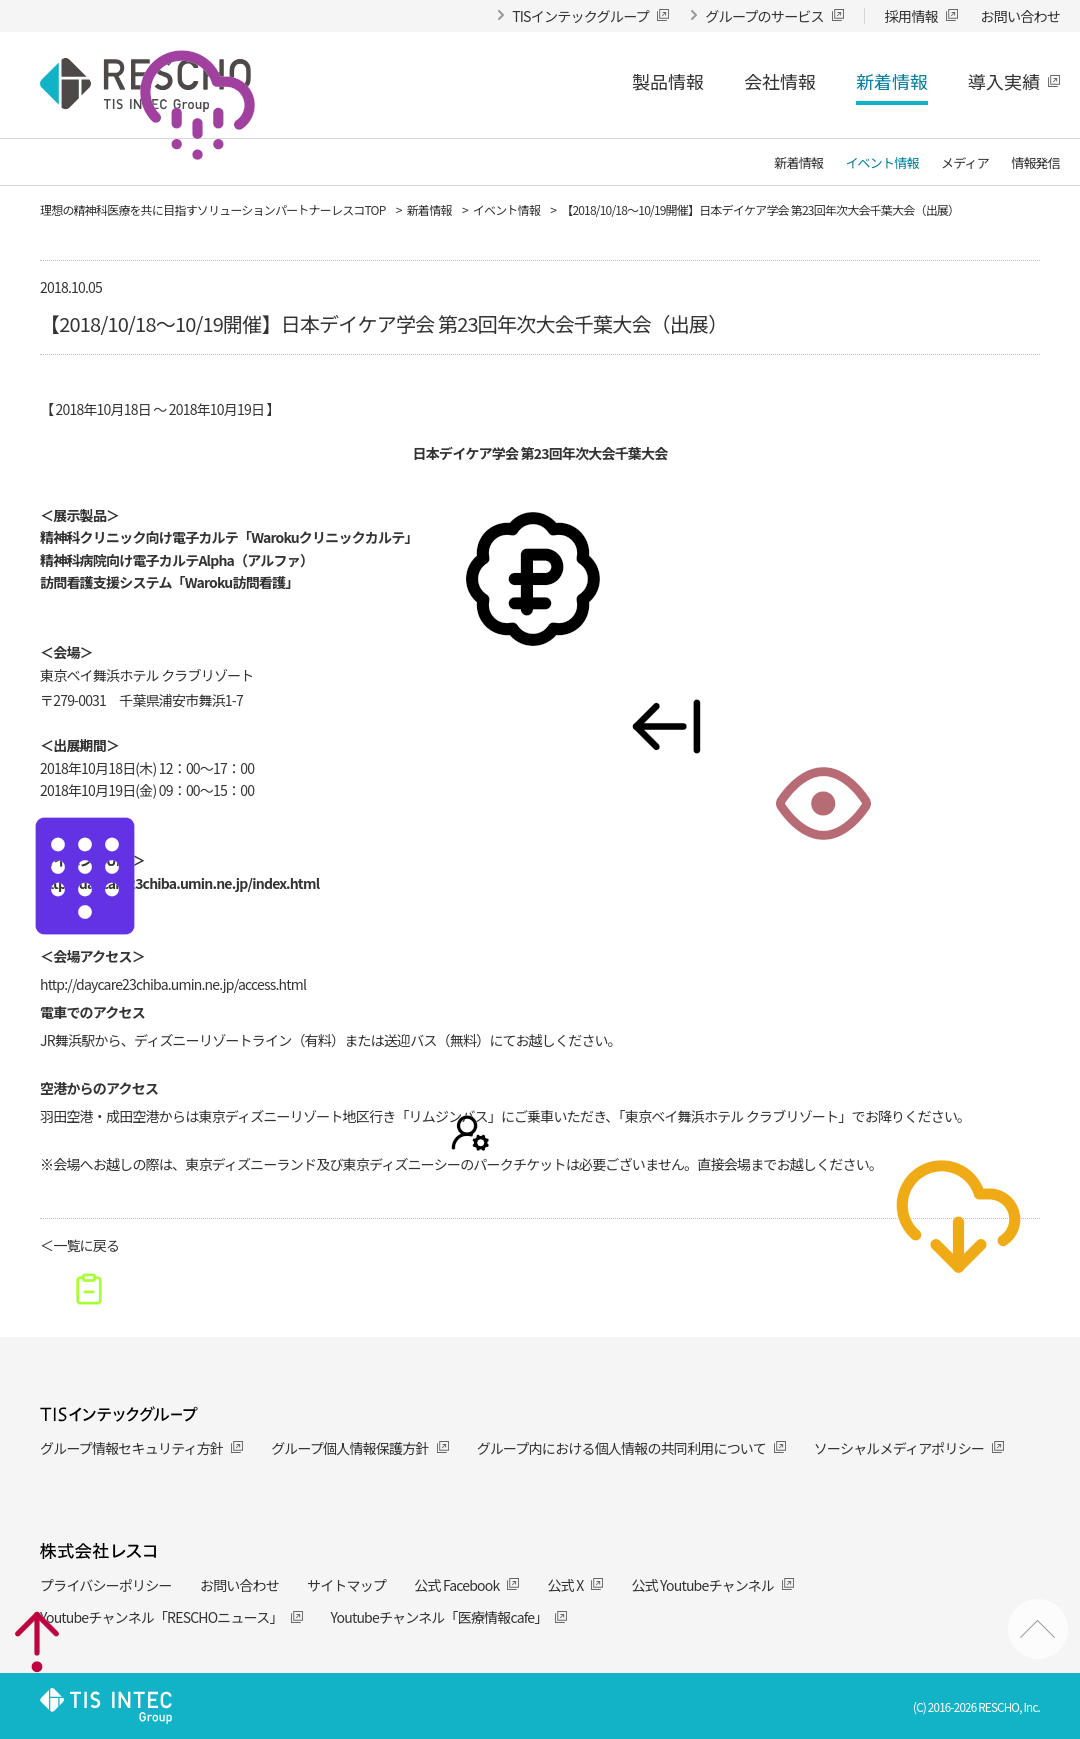 Image resolution: width=1080 pixels, height=1739 pixels. I want to click on upload from current location, so click(37, 1642).